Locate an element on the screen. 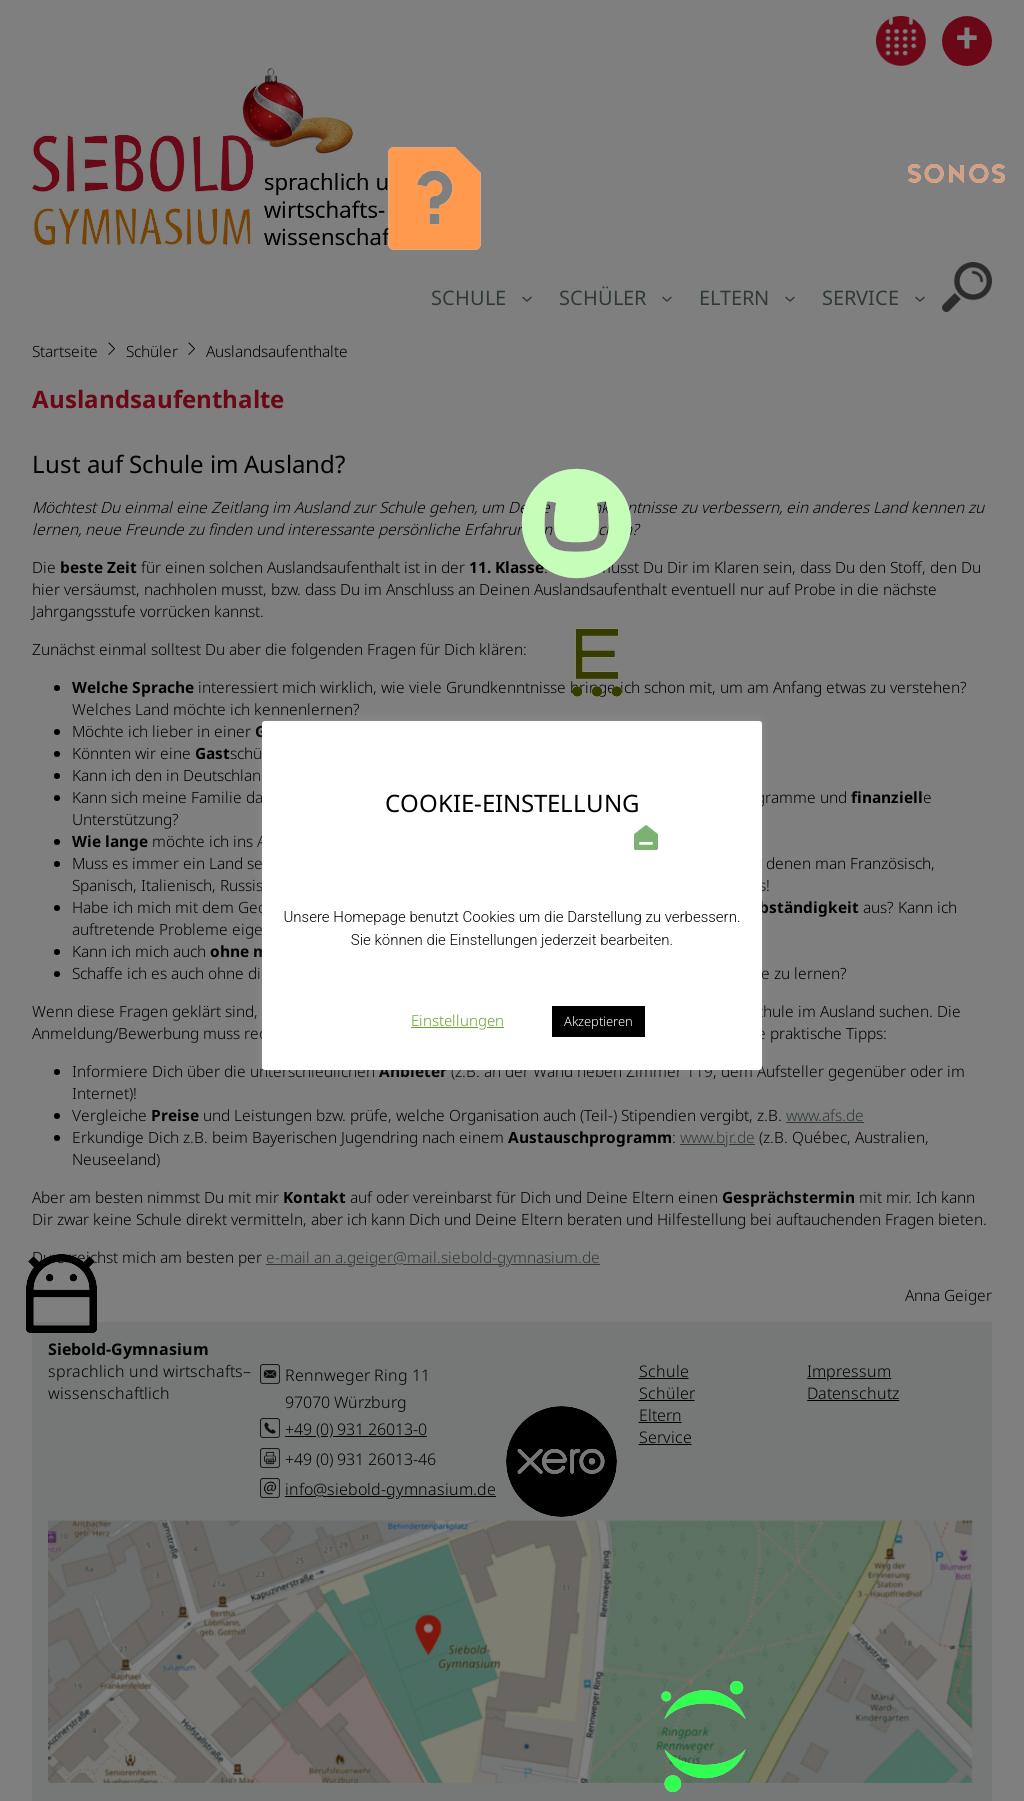  unknown or unrecognized file type is located at coordinates (434, 198).